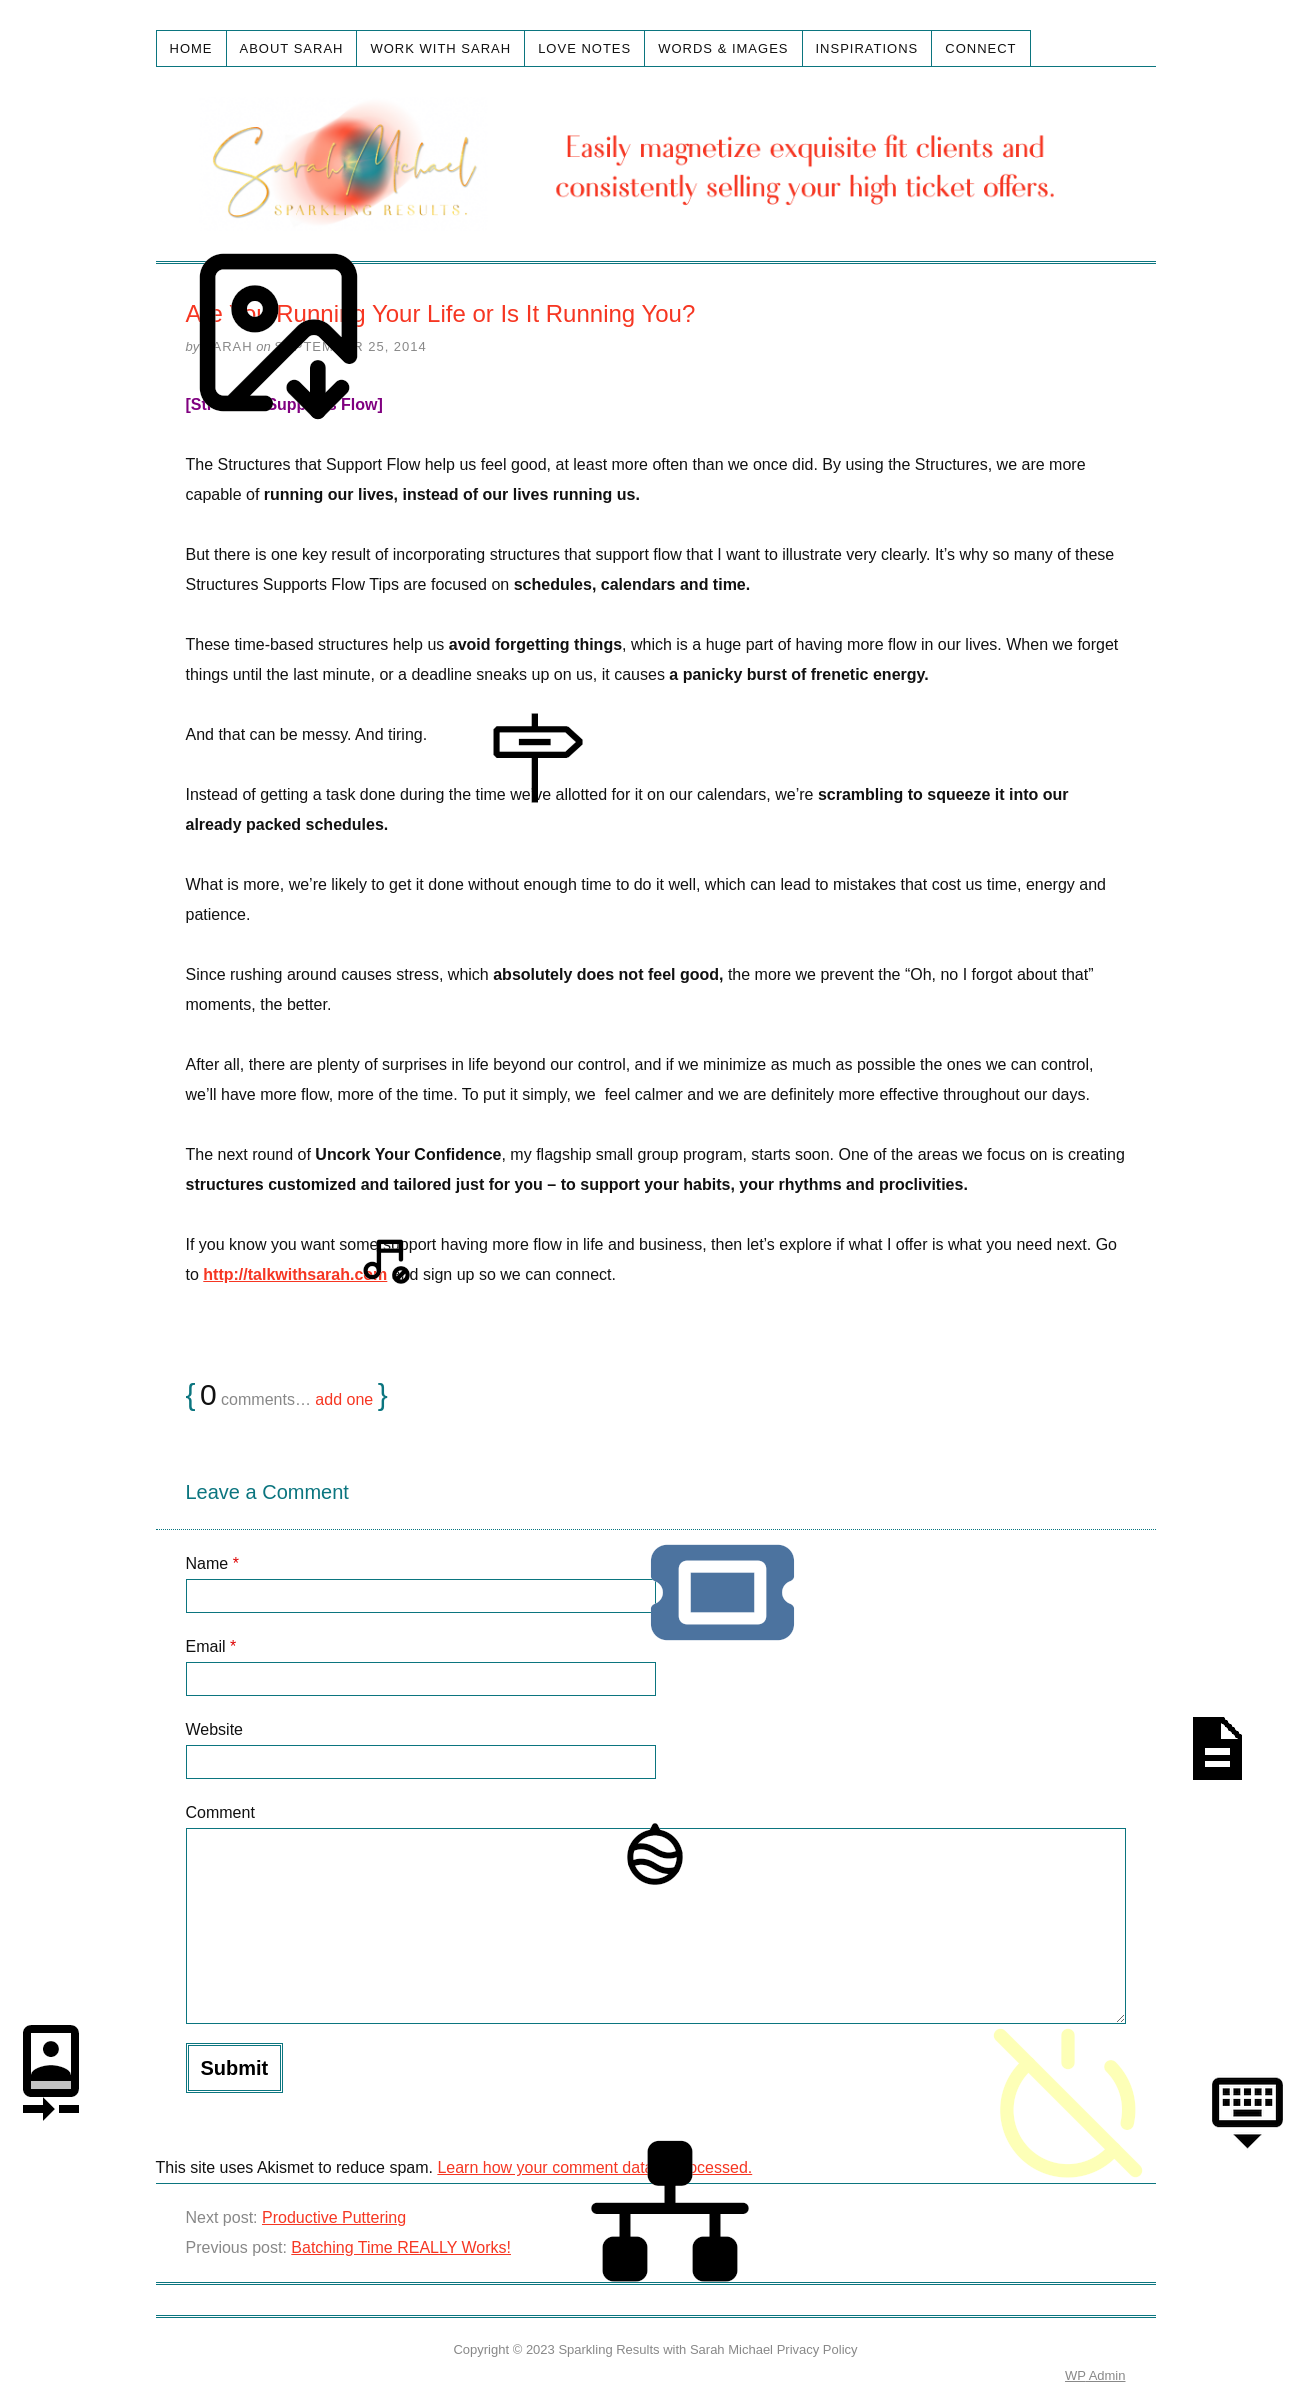 This screenshot has height=2408, width=1311. I want to click on holiday or seasonal decoration indicator, so click(655, 1854).